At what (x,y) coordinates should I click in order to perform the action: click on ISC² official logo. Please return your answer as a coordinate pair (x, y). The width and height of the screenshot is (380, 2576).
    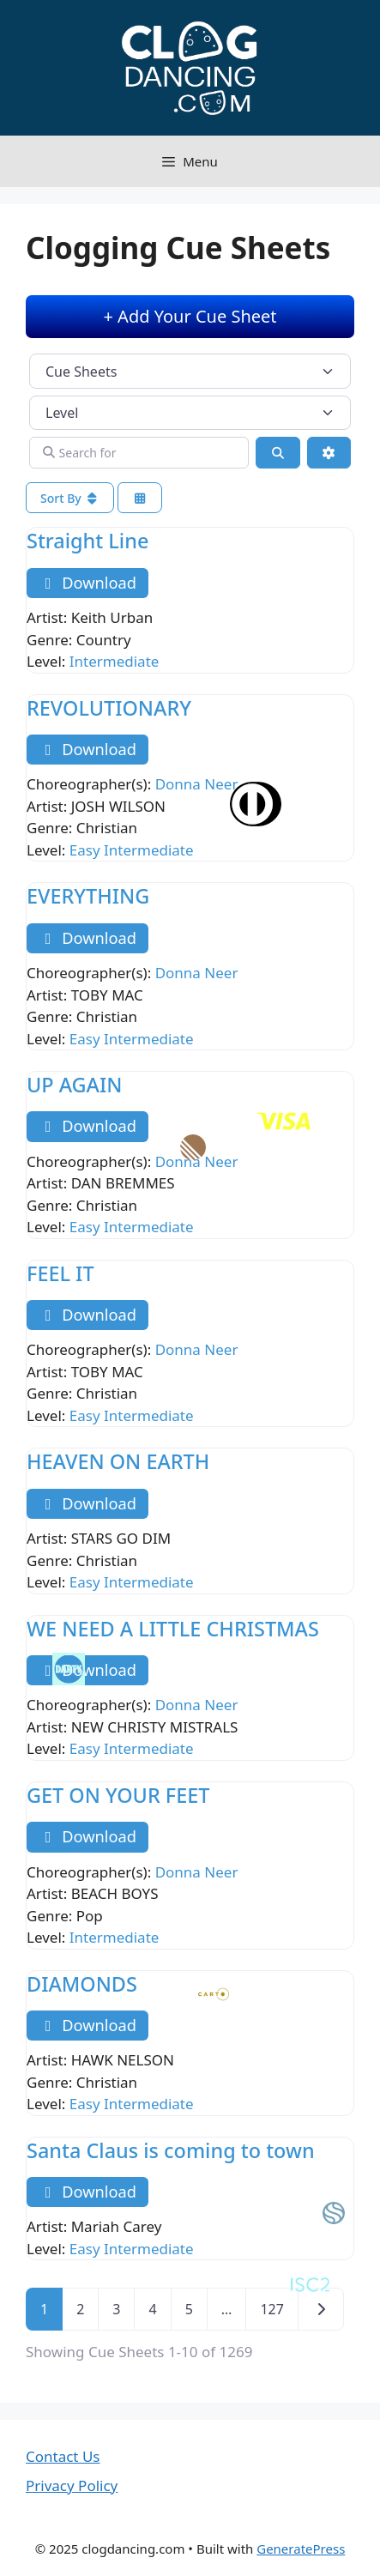
    Looking at the image, I should click on (310, 2284).